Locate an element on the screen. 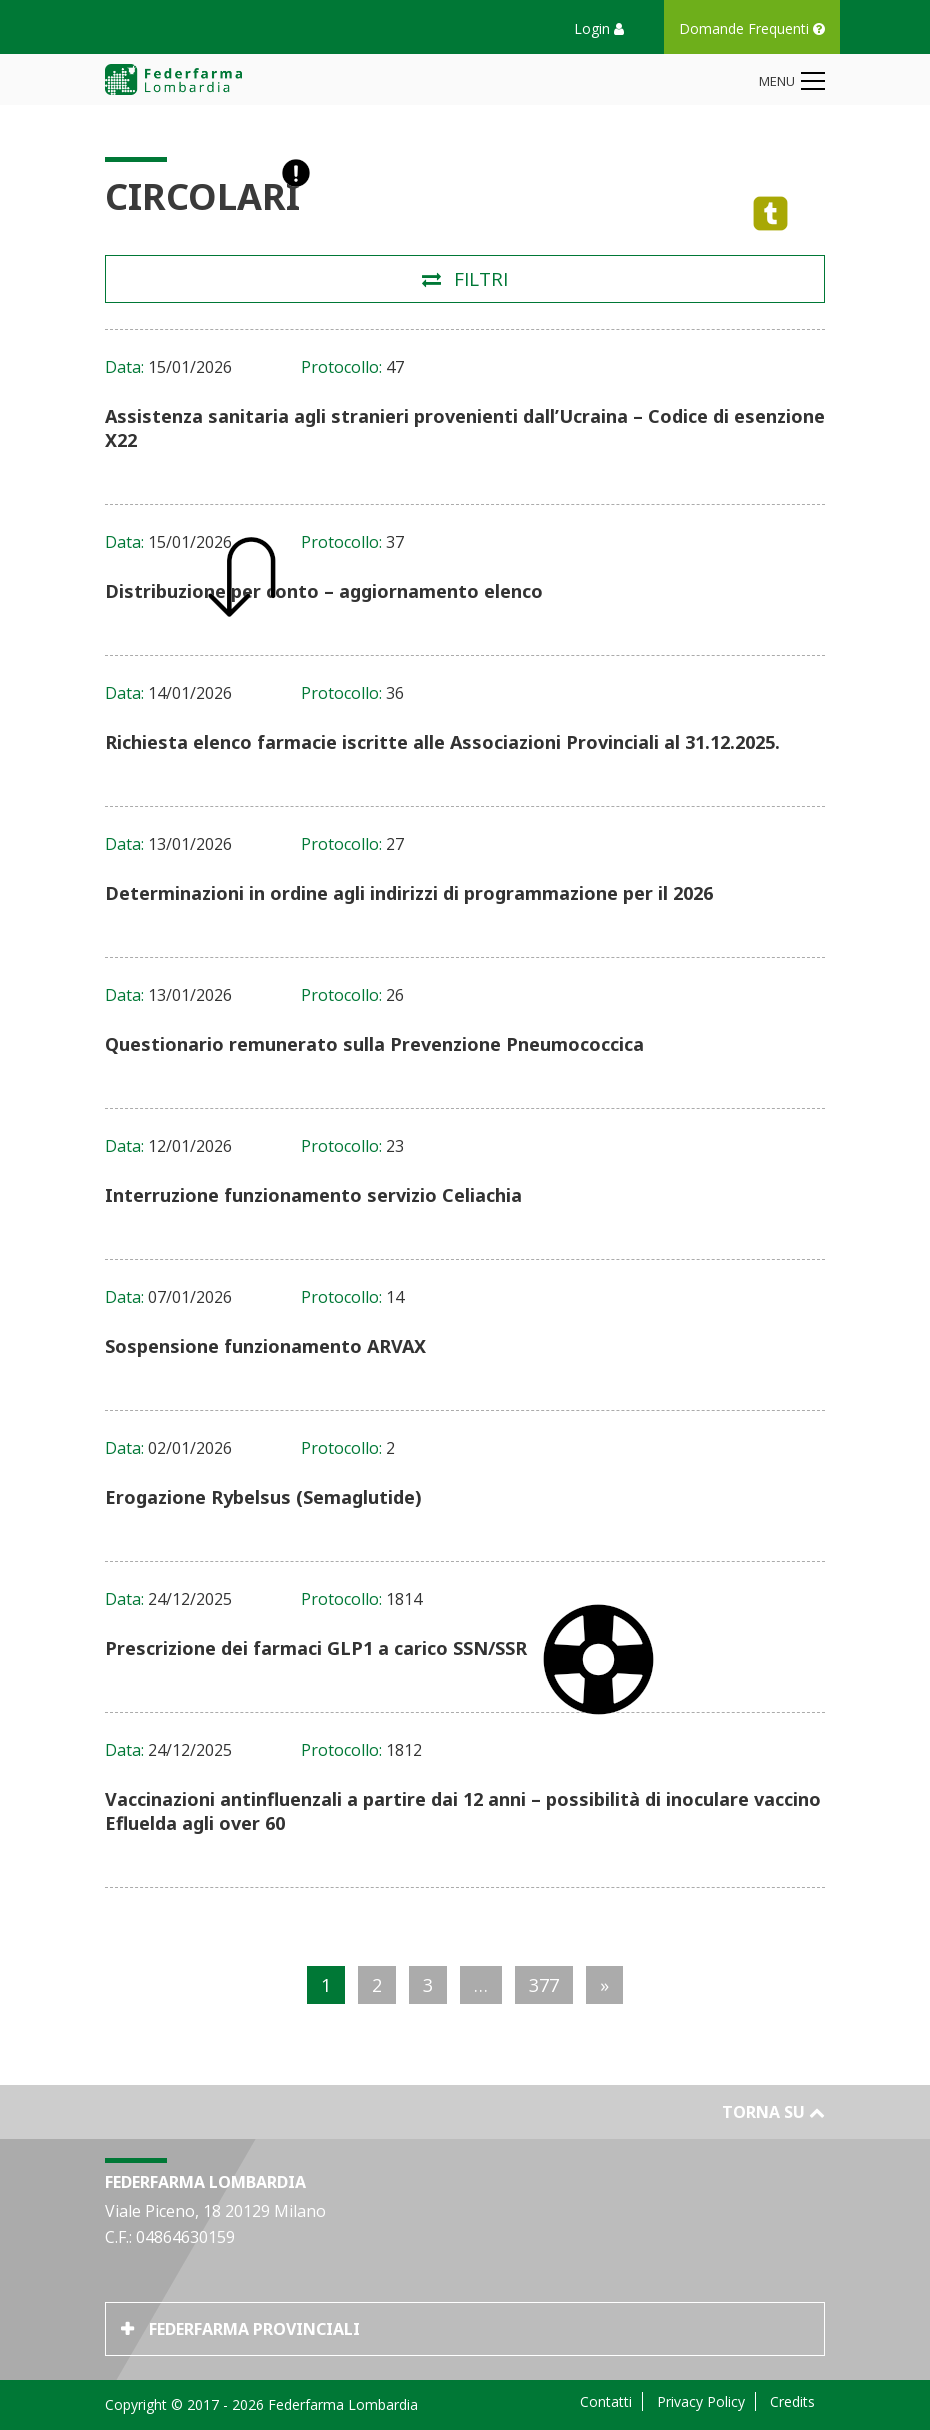  open the tumblr app is located at coordinates (770, 213).